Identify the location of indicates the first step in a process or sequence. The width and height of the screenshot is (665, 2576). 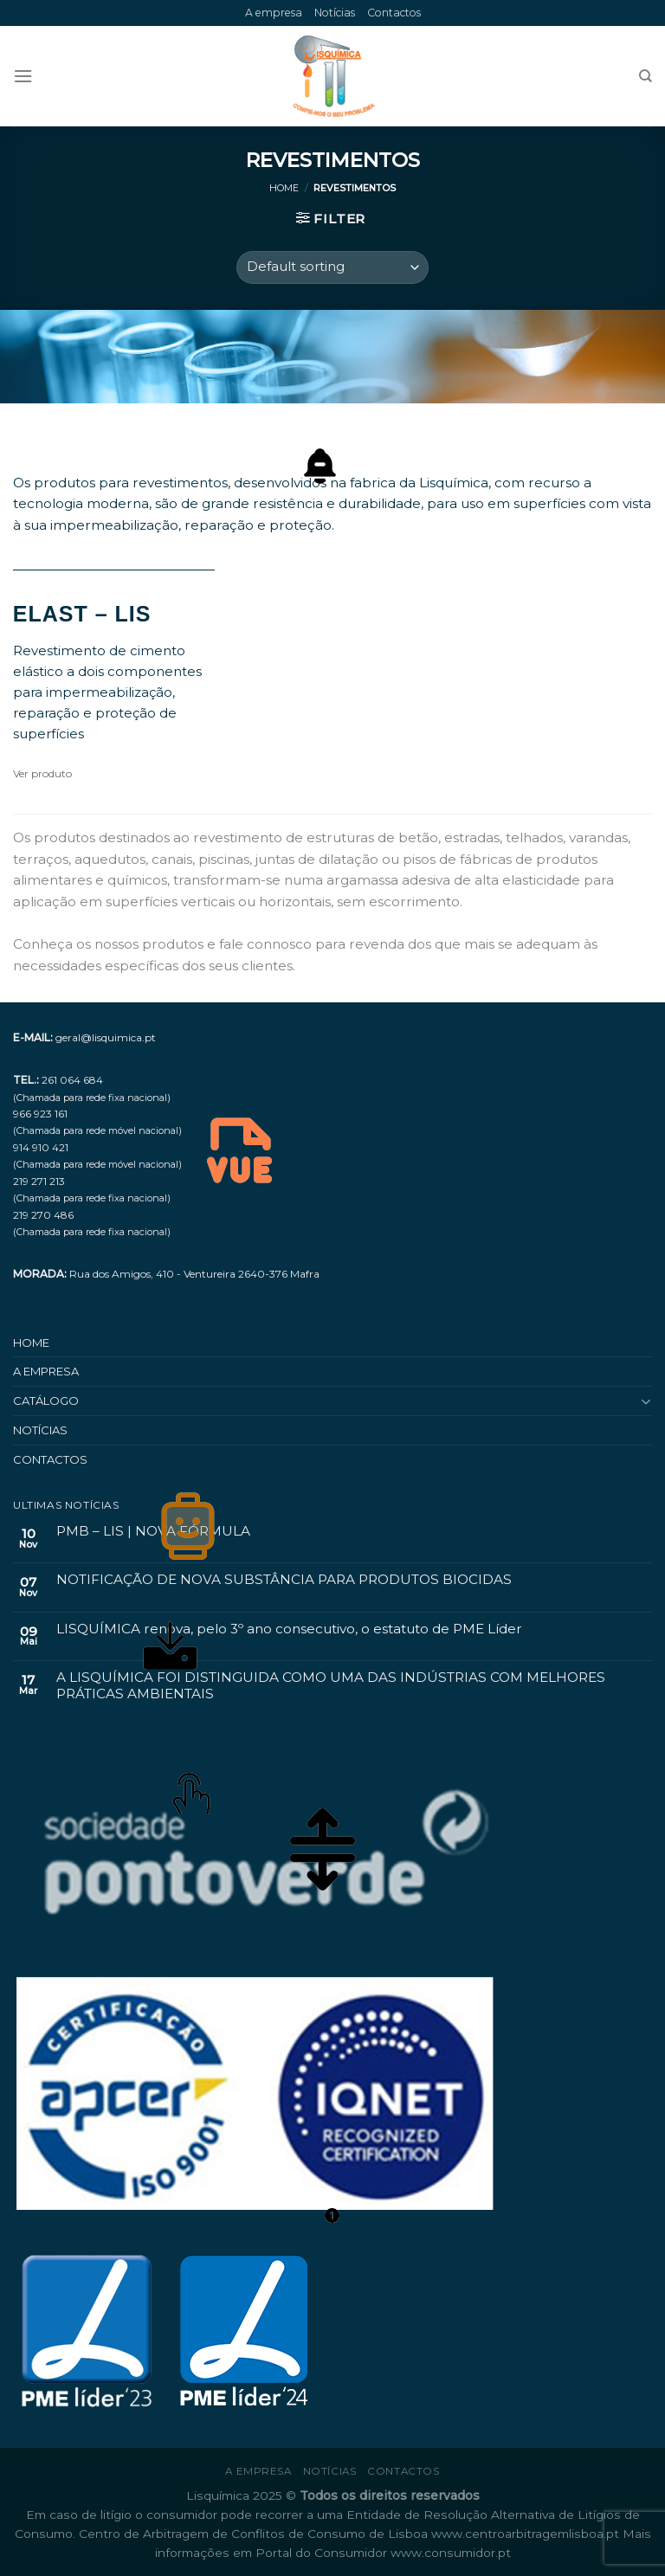
(332, 2215).